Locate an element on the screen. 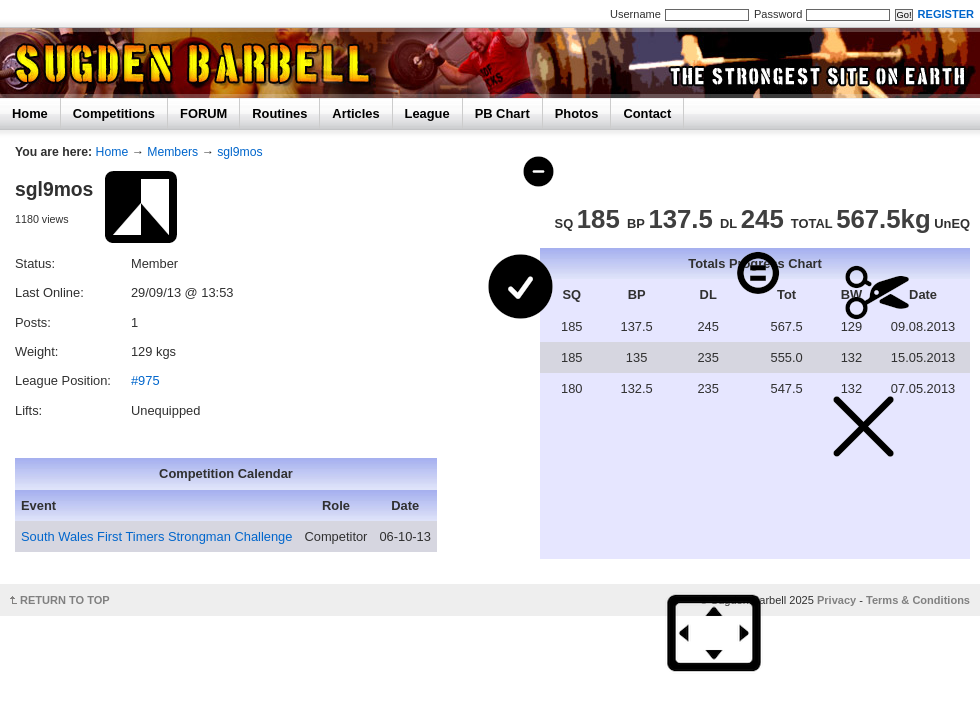  cut selected content is located at coordinates (876, 292).